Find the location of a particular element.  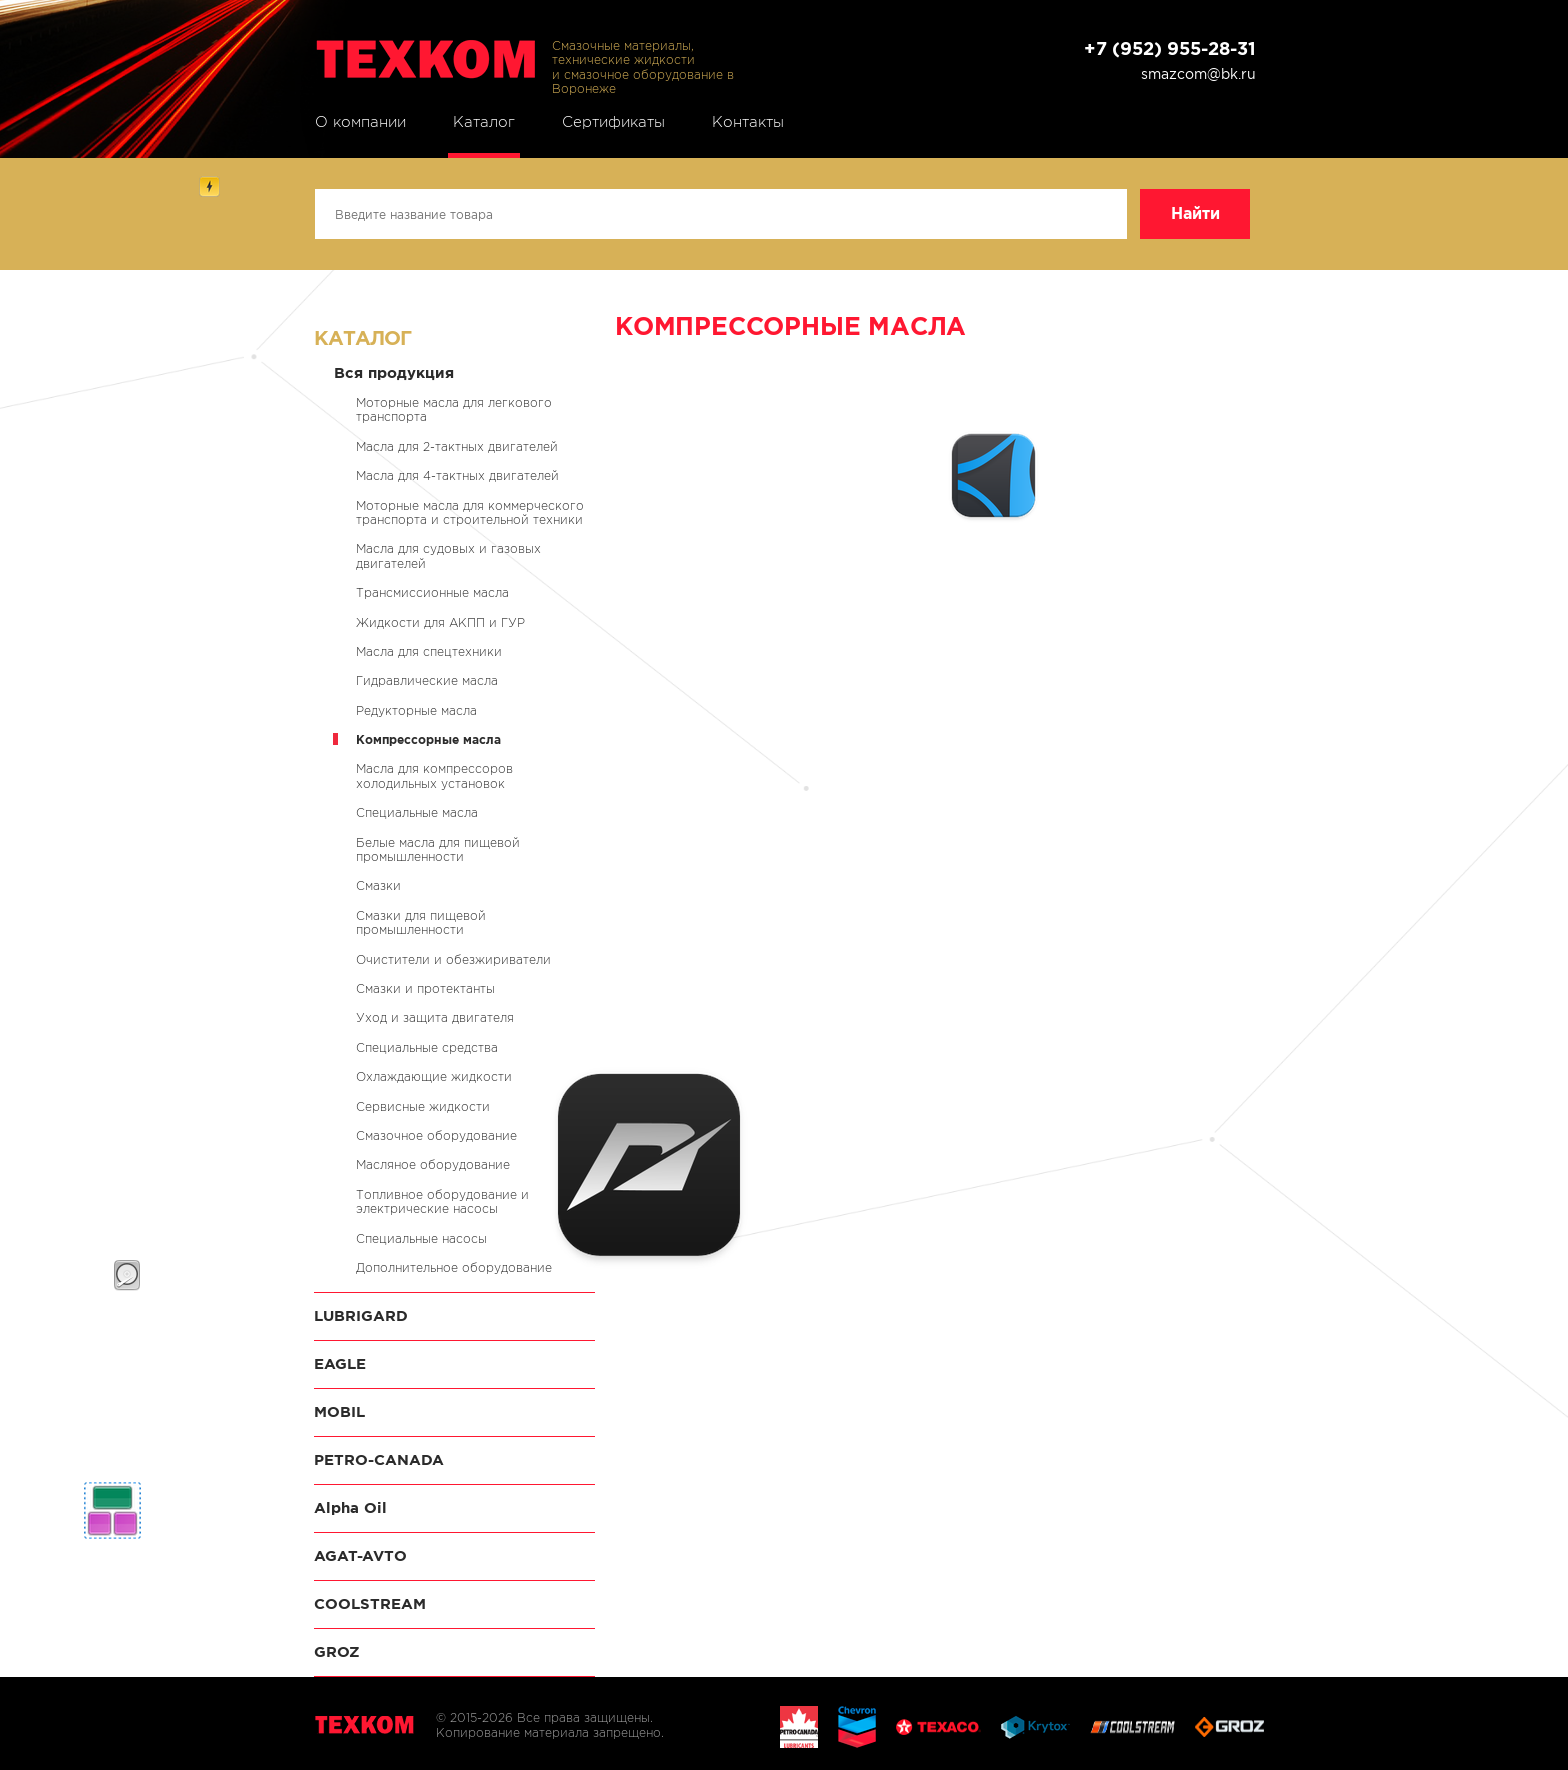

open disk utility application is located at coordinates (127, 1275).